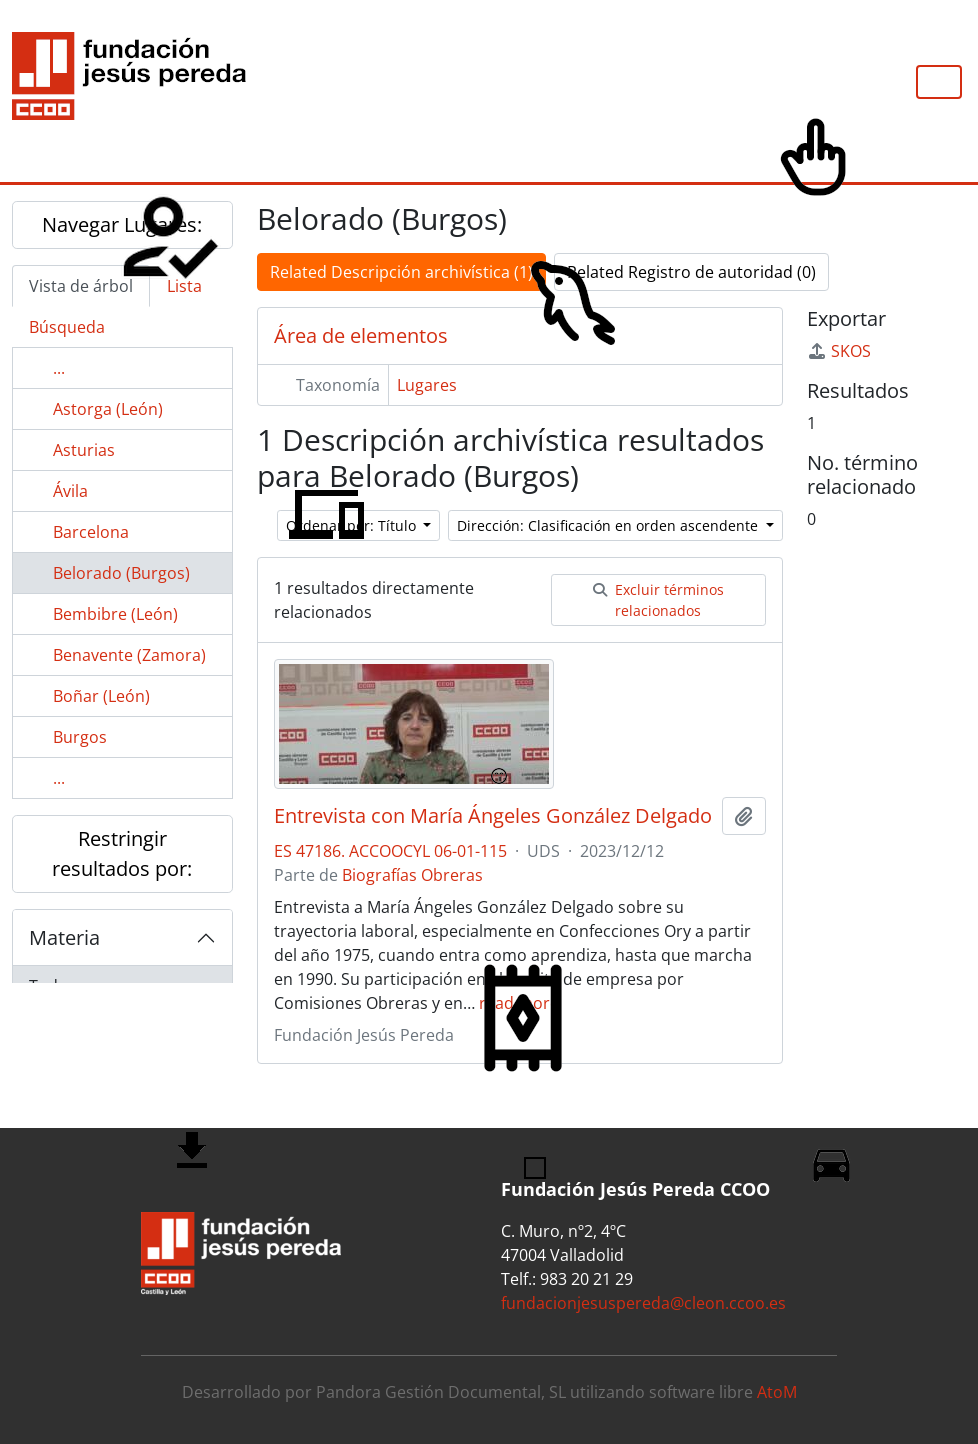  Describe the element at coordinates (571, 301) in the screenshot. I see `connect to mysql database` at that location.